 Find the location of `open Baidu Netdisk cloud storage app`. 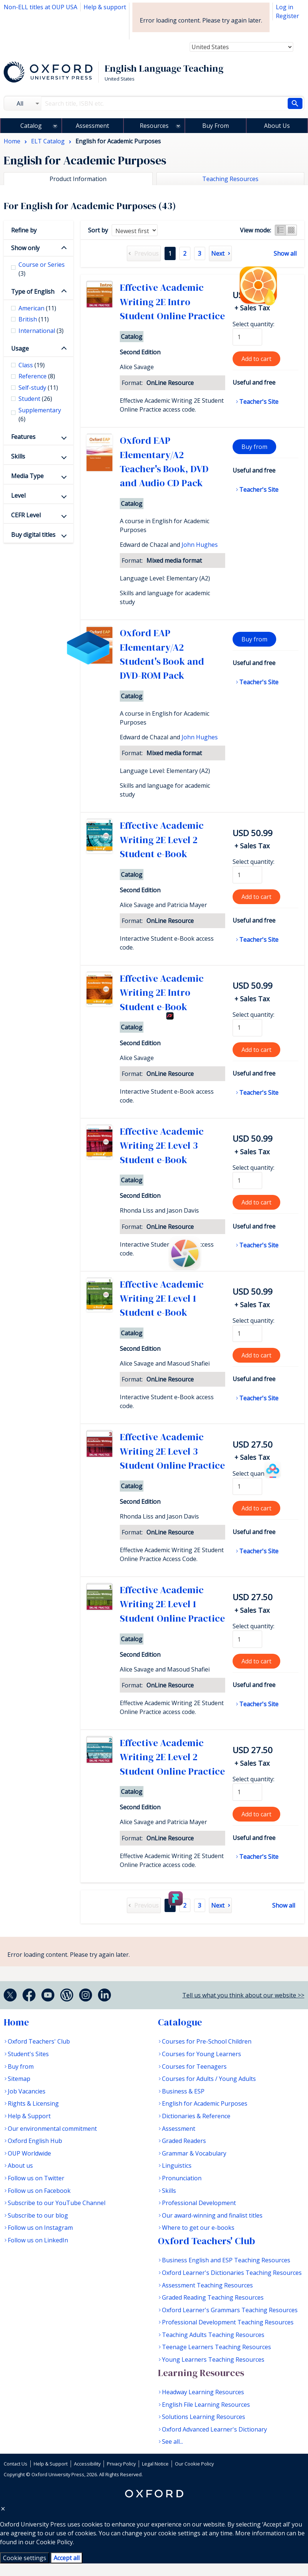

open Baidu Netdisk cloud storage app is located at coordinates (273, 1469).